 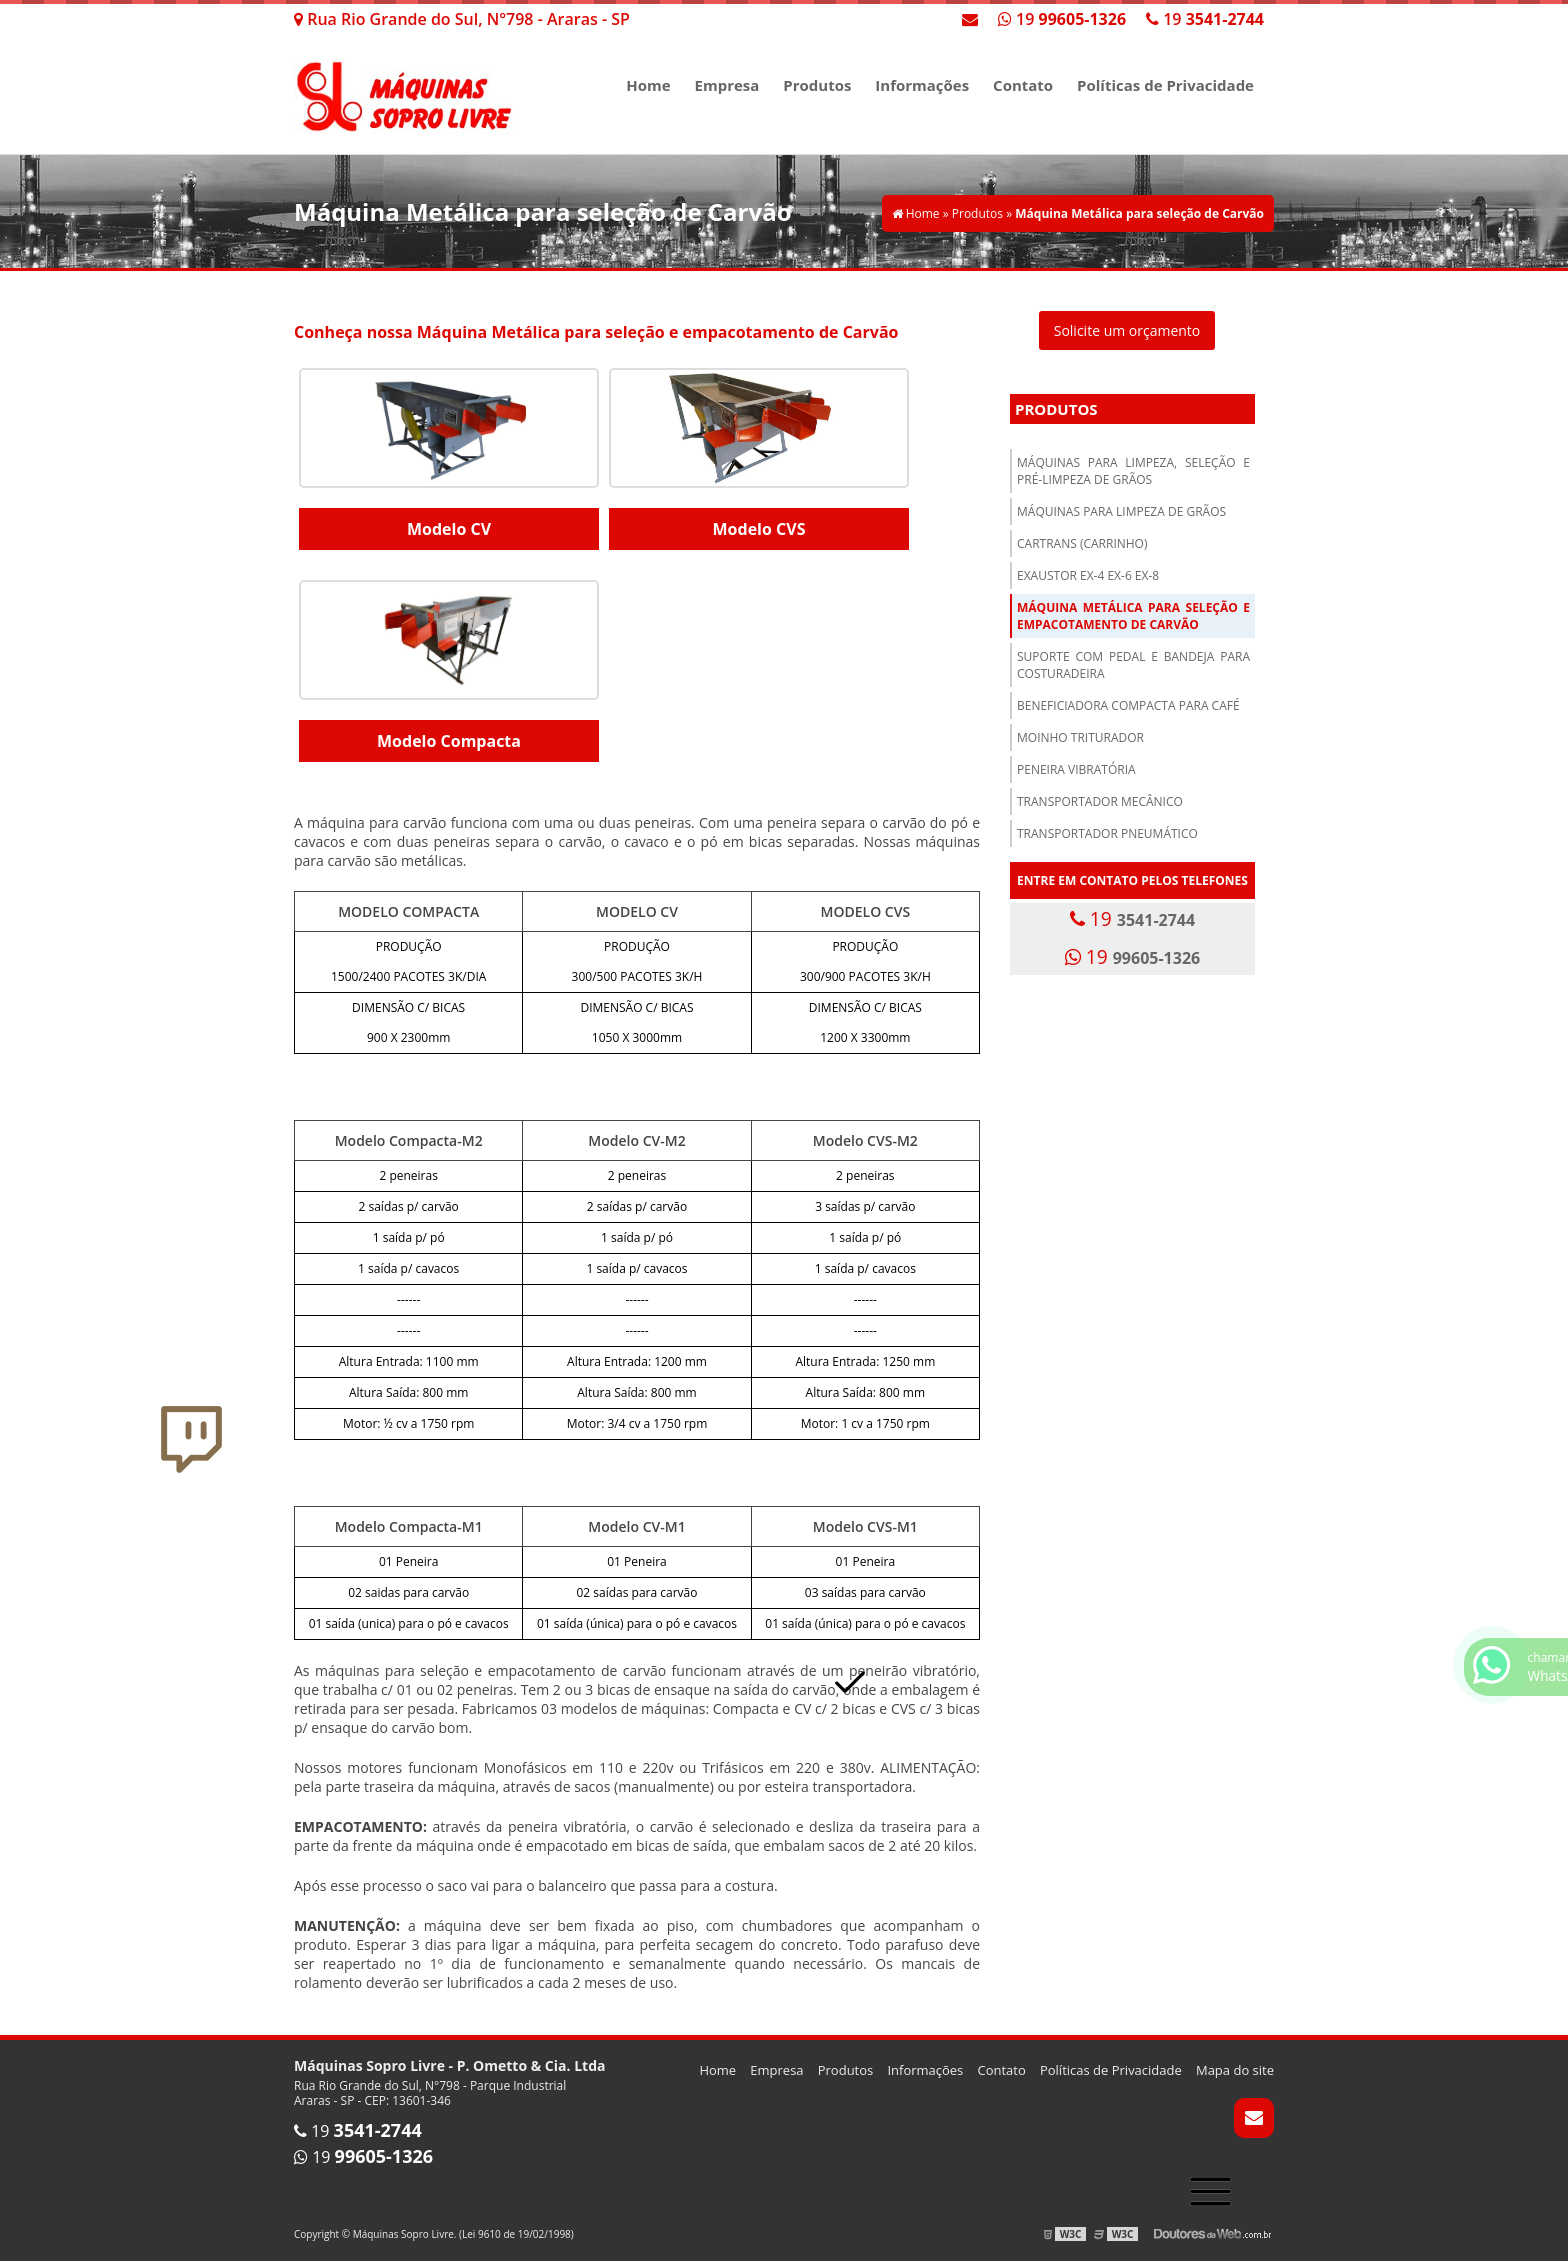 I want to click on confirm or submit an action, so click(x=850, y=1683).